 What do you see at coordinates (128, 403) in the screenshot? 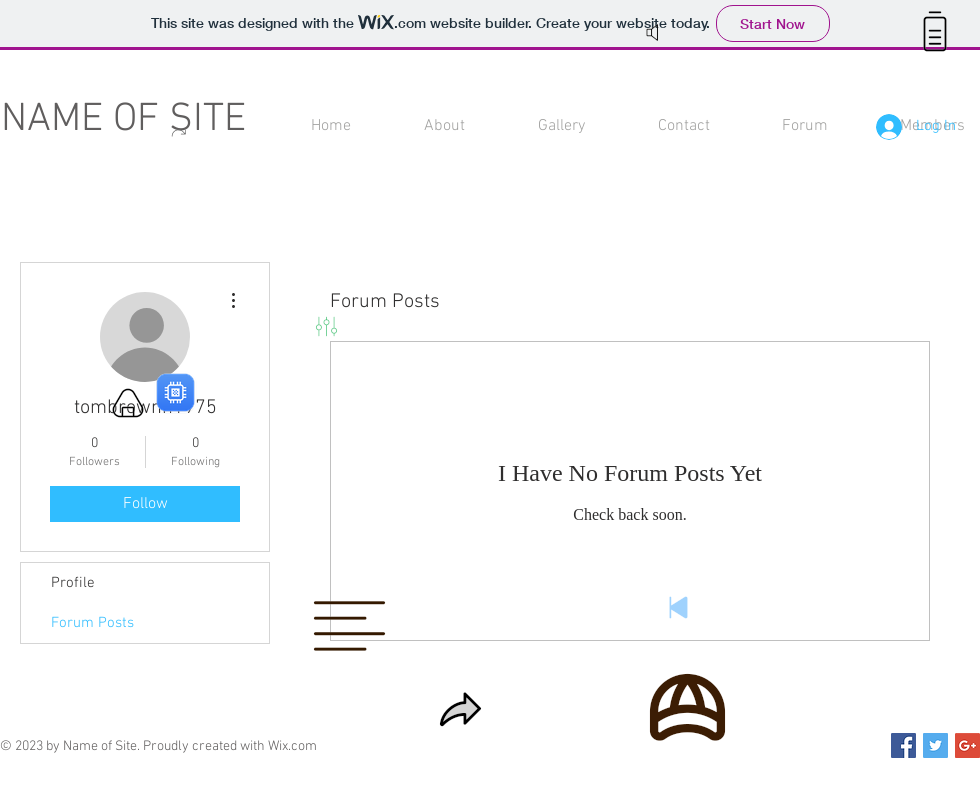
I see `browse japanese food options` at bounding box center [128, 403].